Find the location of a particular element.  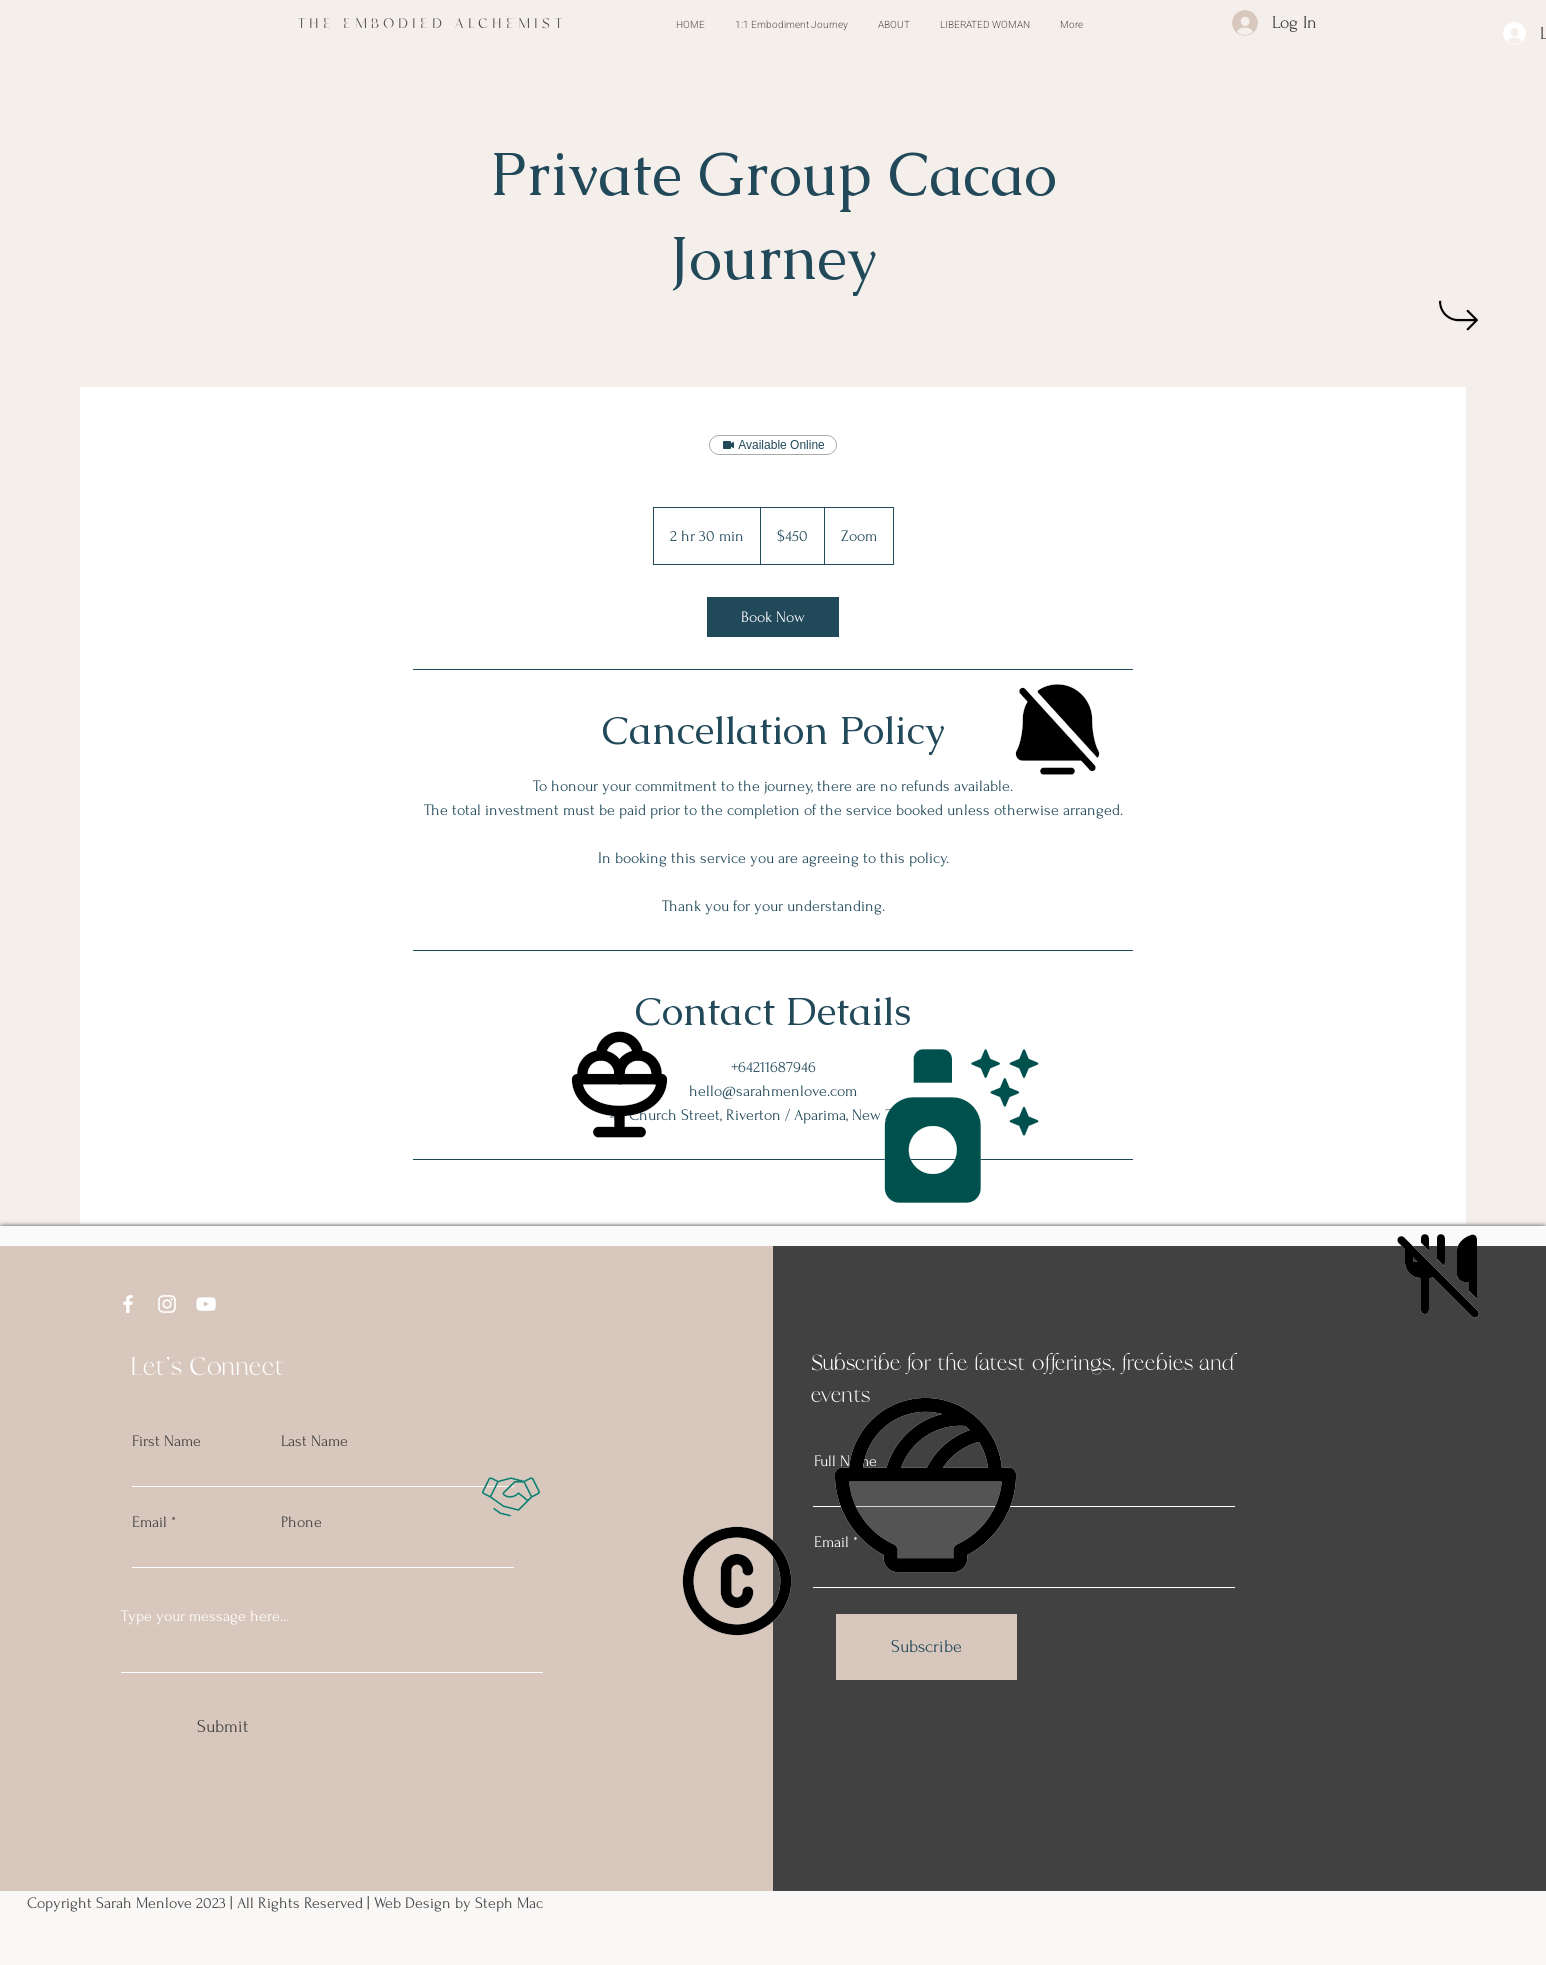

view food or meal options is located at coordinates (925, 1488).